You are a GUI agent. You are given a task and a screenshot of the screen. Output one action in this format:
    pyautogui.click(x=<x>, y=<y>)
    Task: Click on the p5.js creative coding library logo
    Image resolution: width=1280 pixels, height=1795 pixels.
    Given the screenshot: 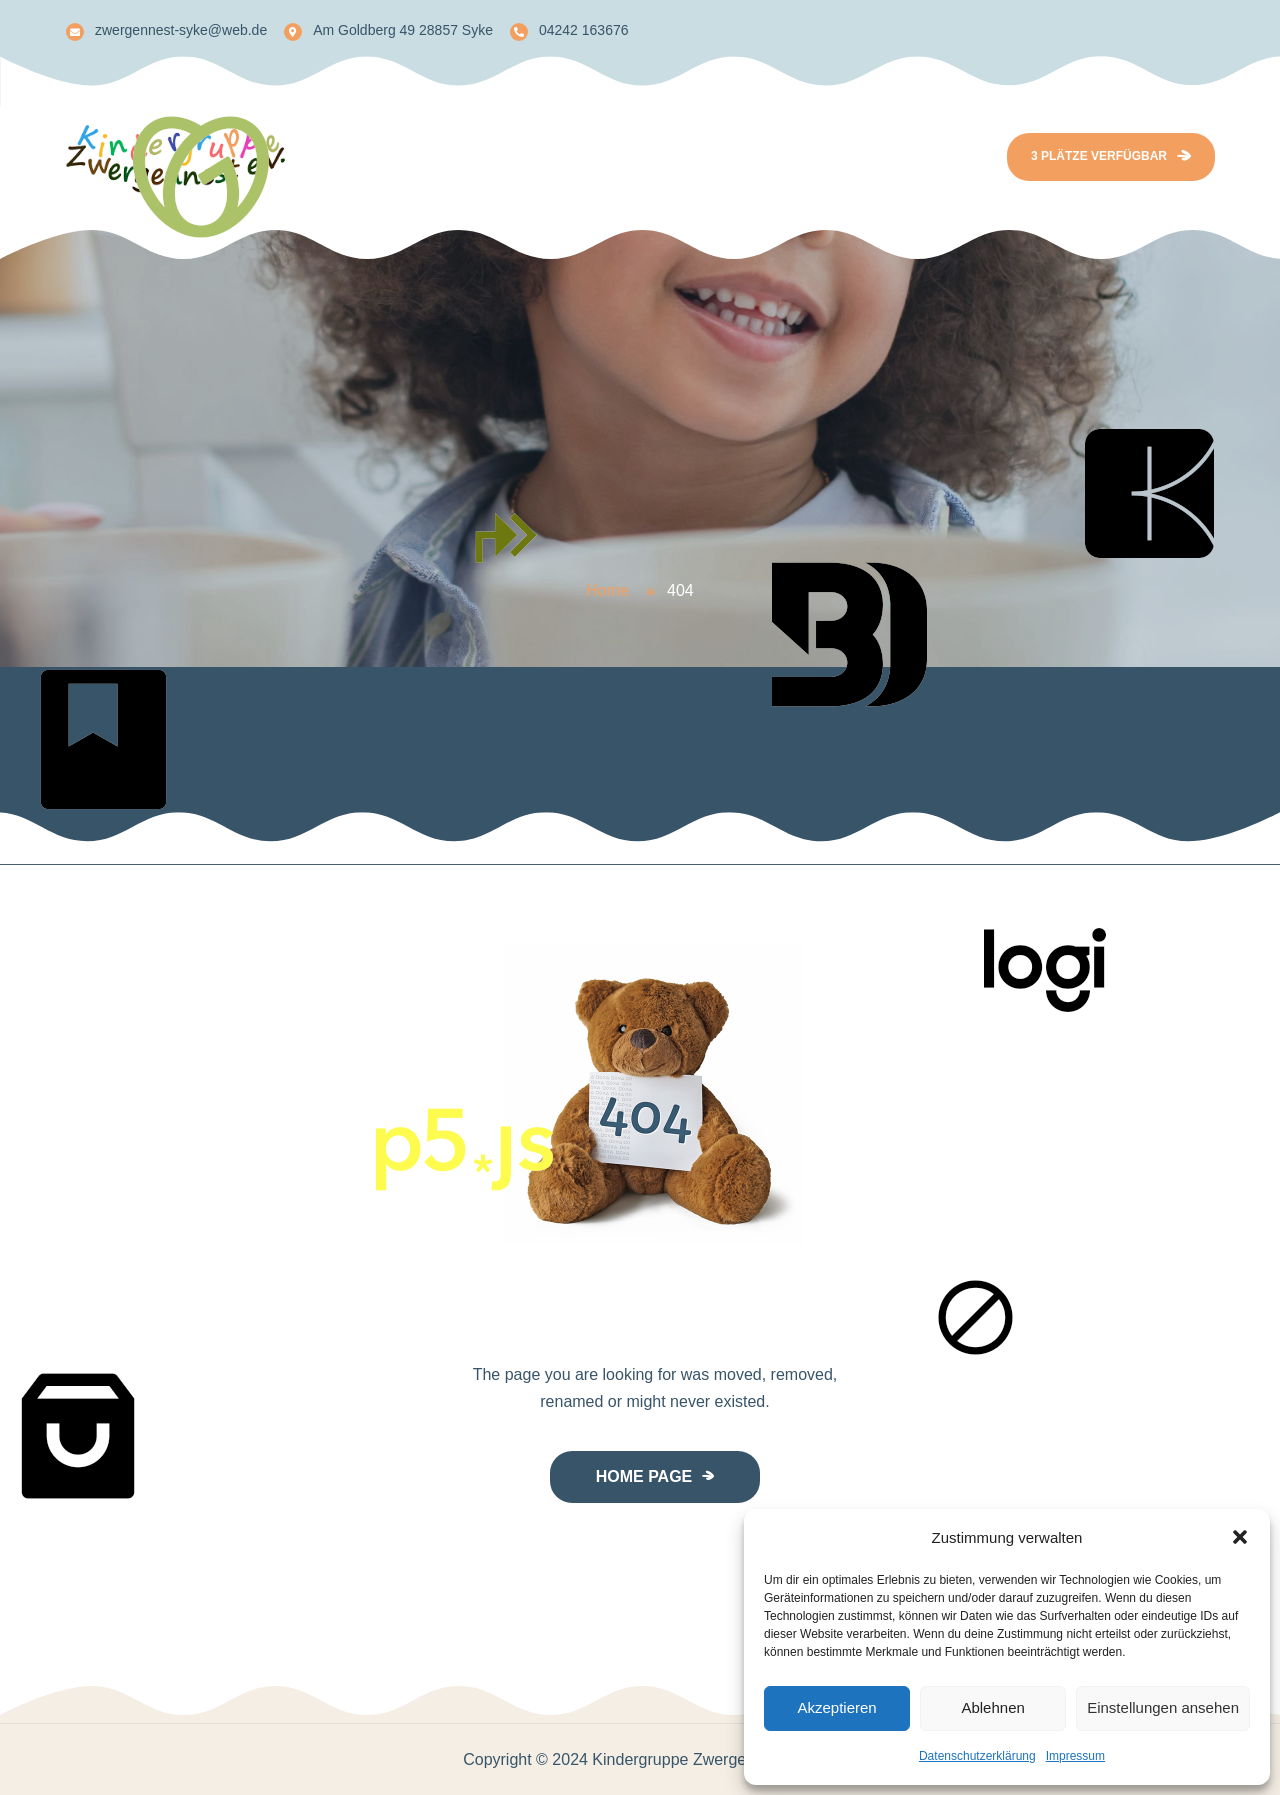 What is the action you would take?
    pyautogui.click(x=464, y=1149)
    